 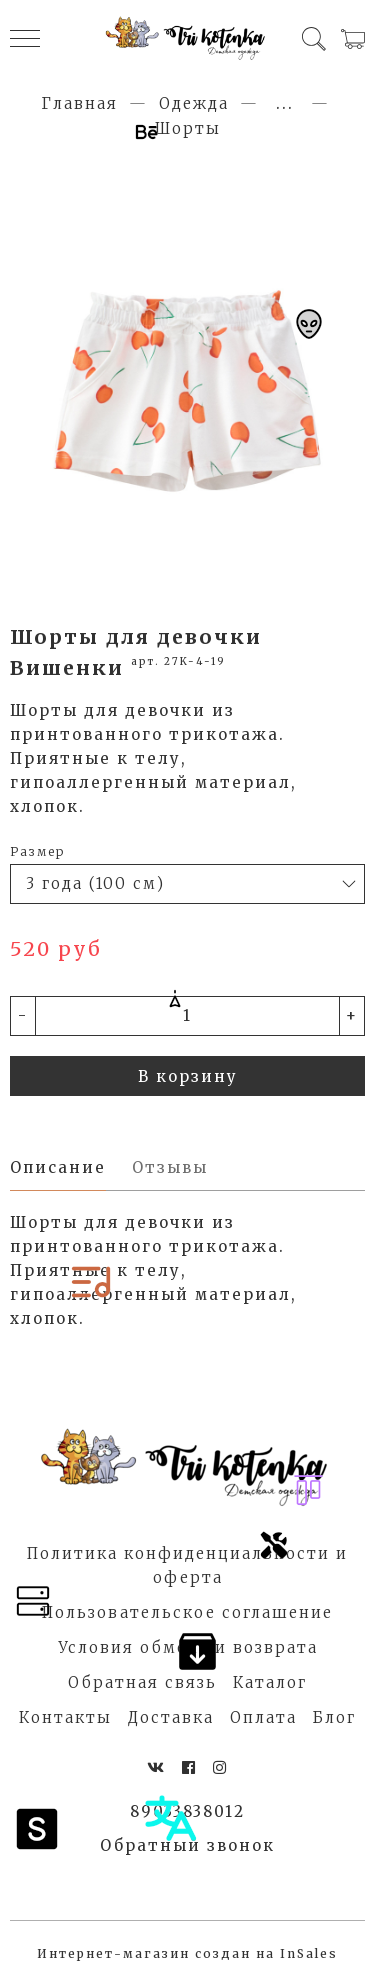 What do you see at coordinates (274, 1545) in the screenshot?
I see `access settings or configuration options` at bounding box center [274, 1545].